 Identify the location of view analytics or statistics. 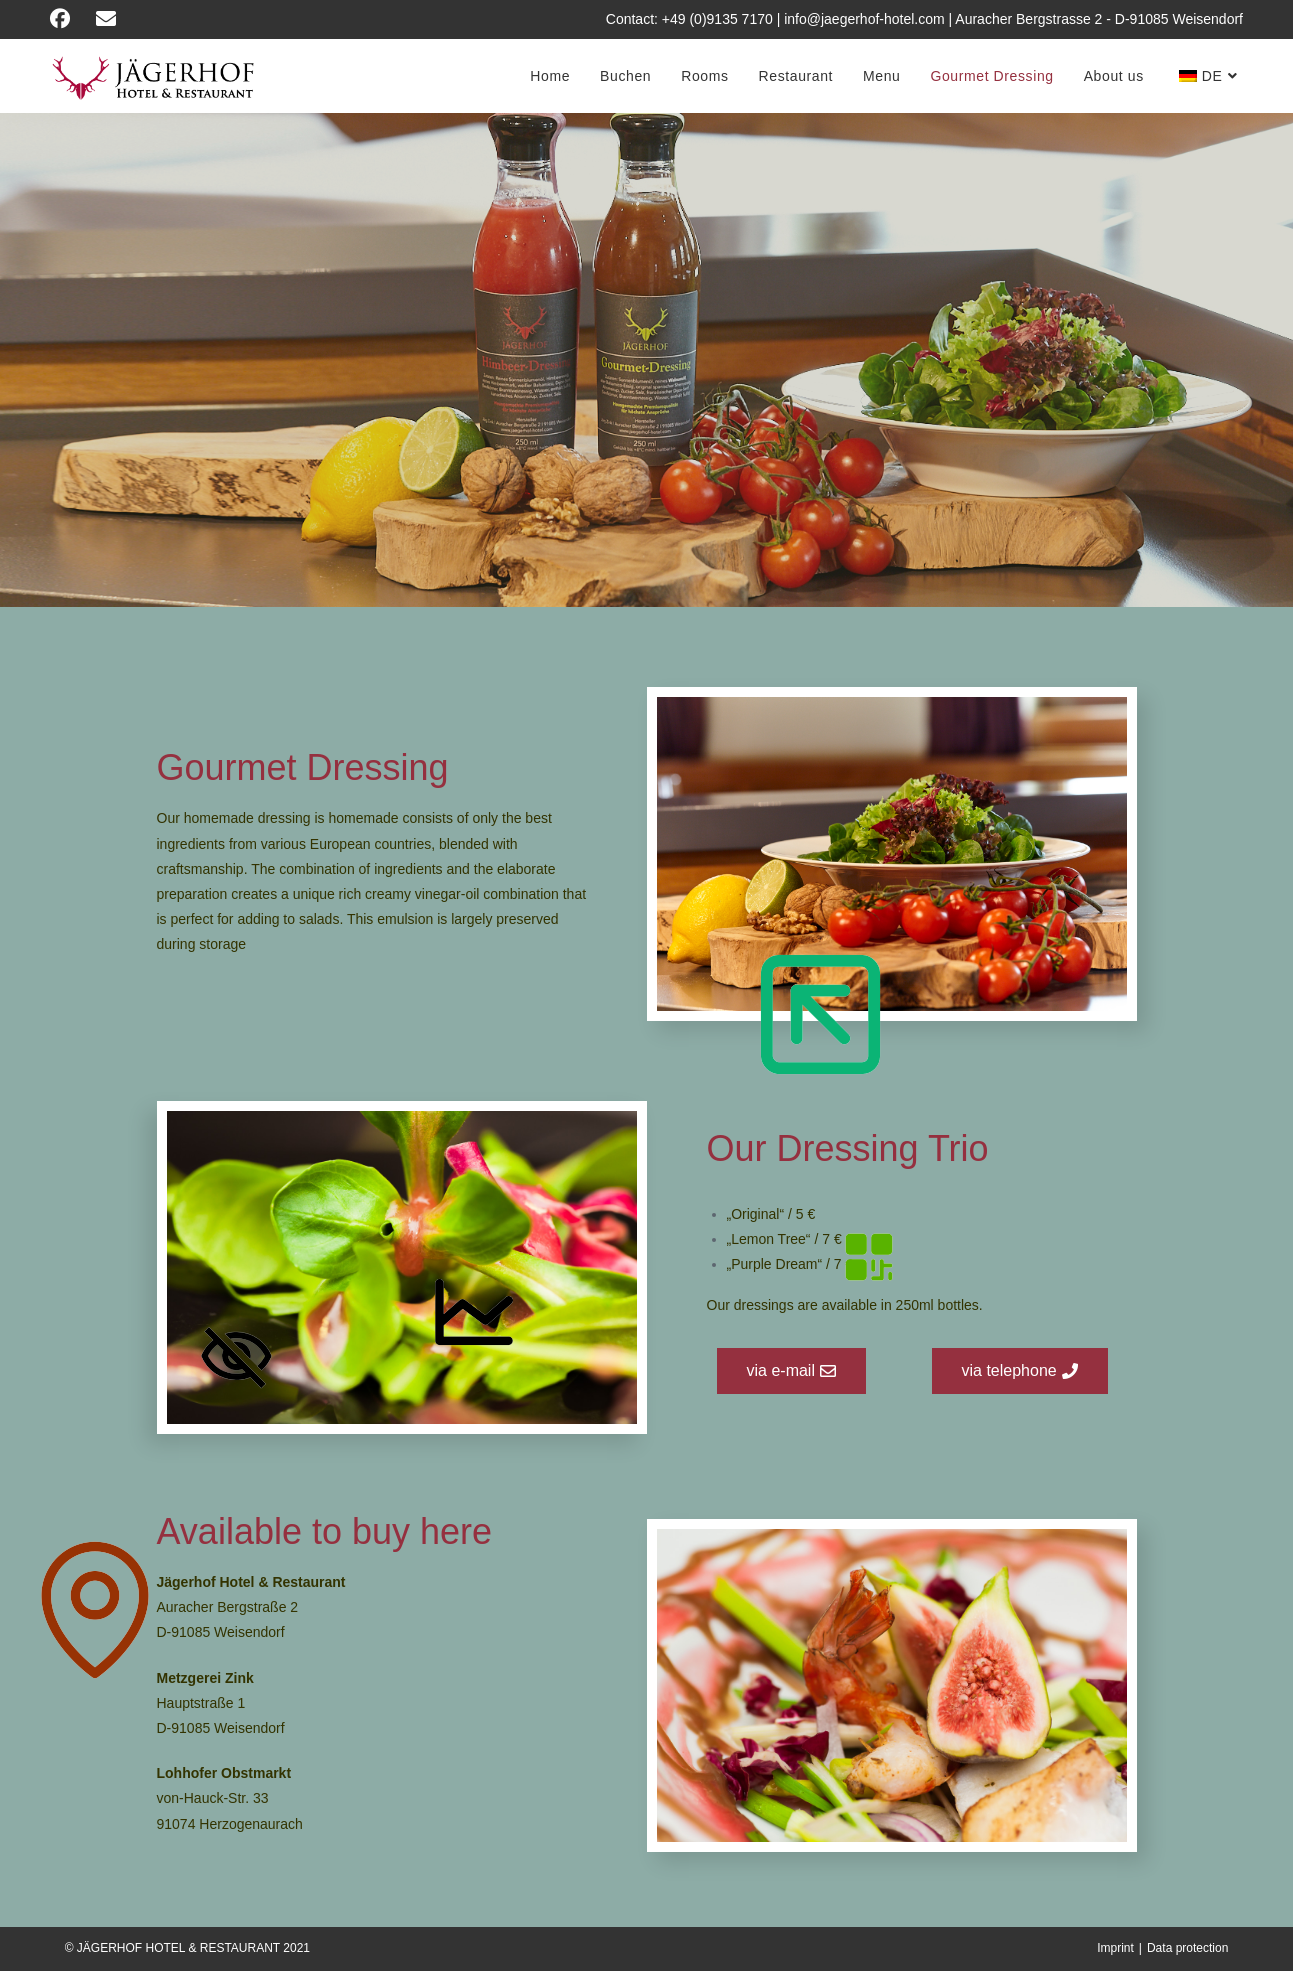
(474, 1312).